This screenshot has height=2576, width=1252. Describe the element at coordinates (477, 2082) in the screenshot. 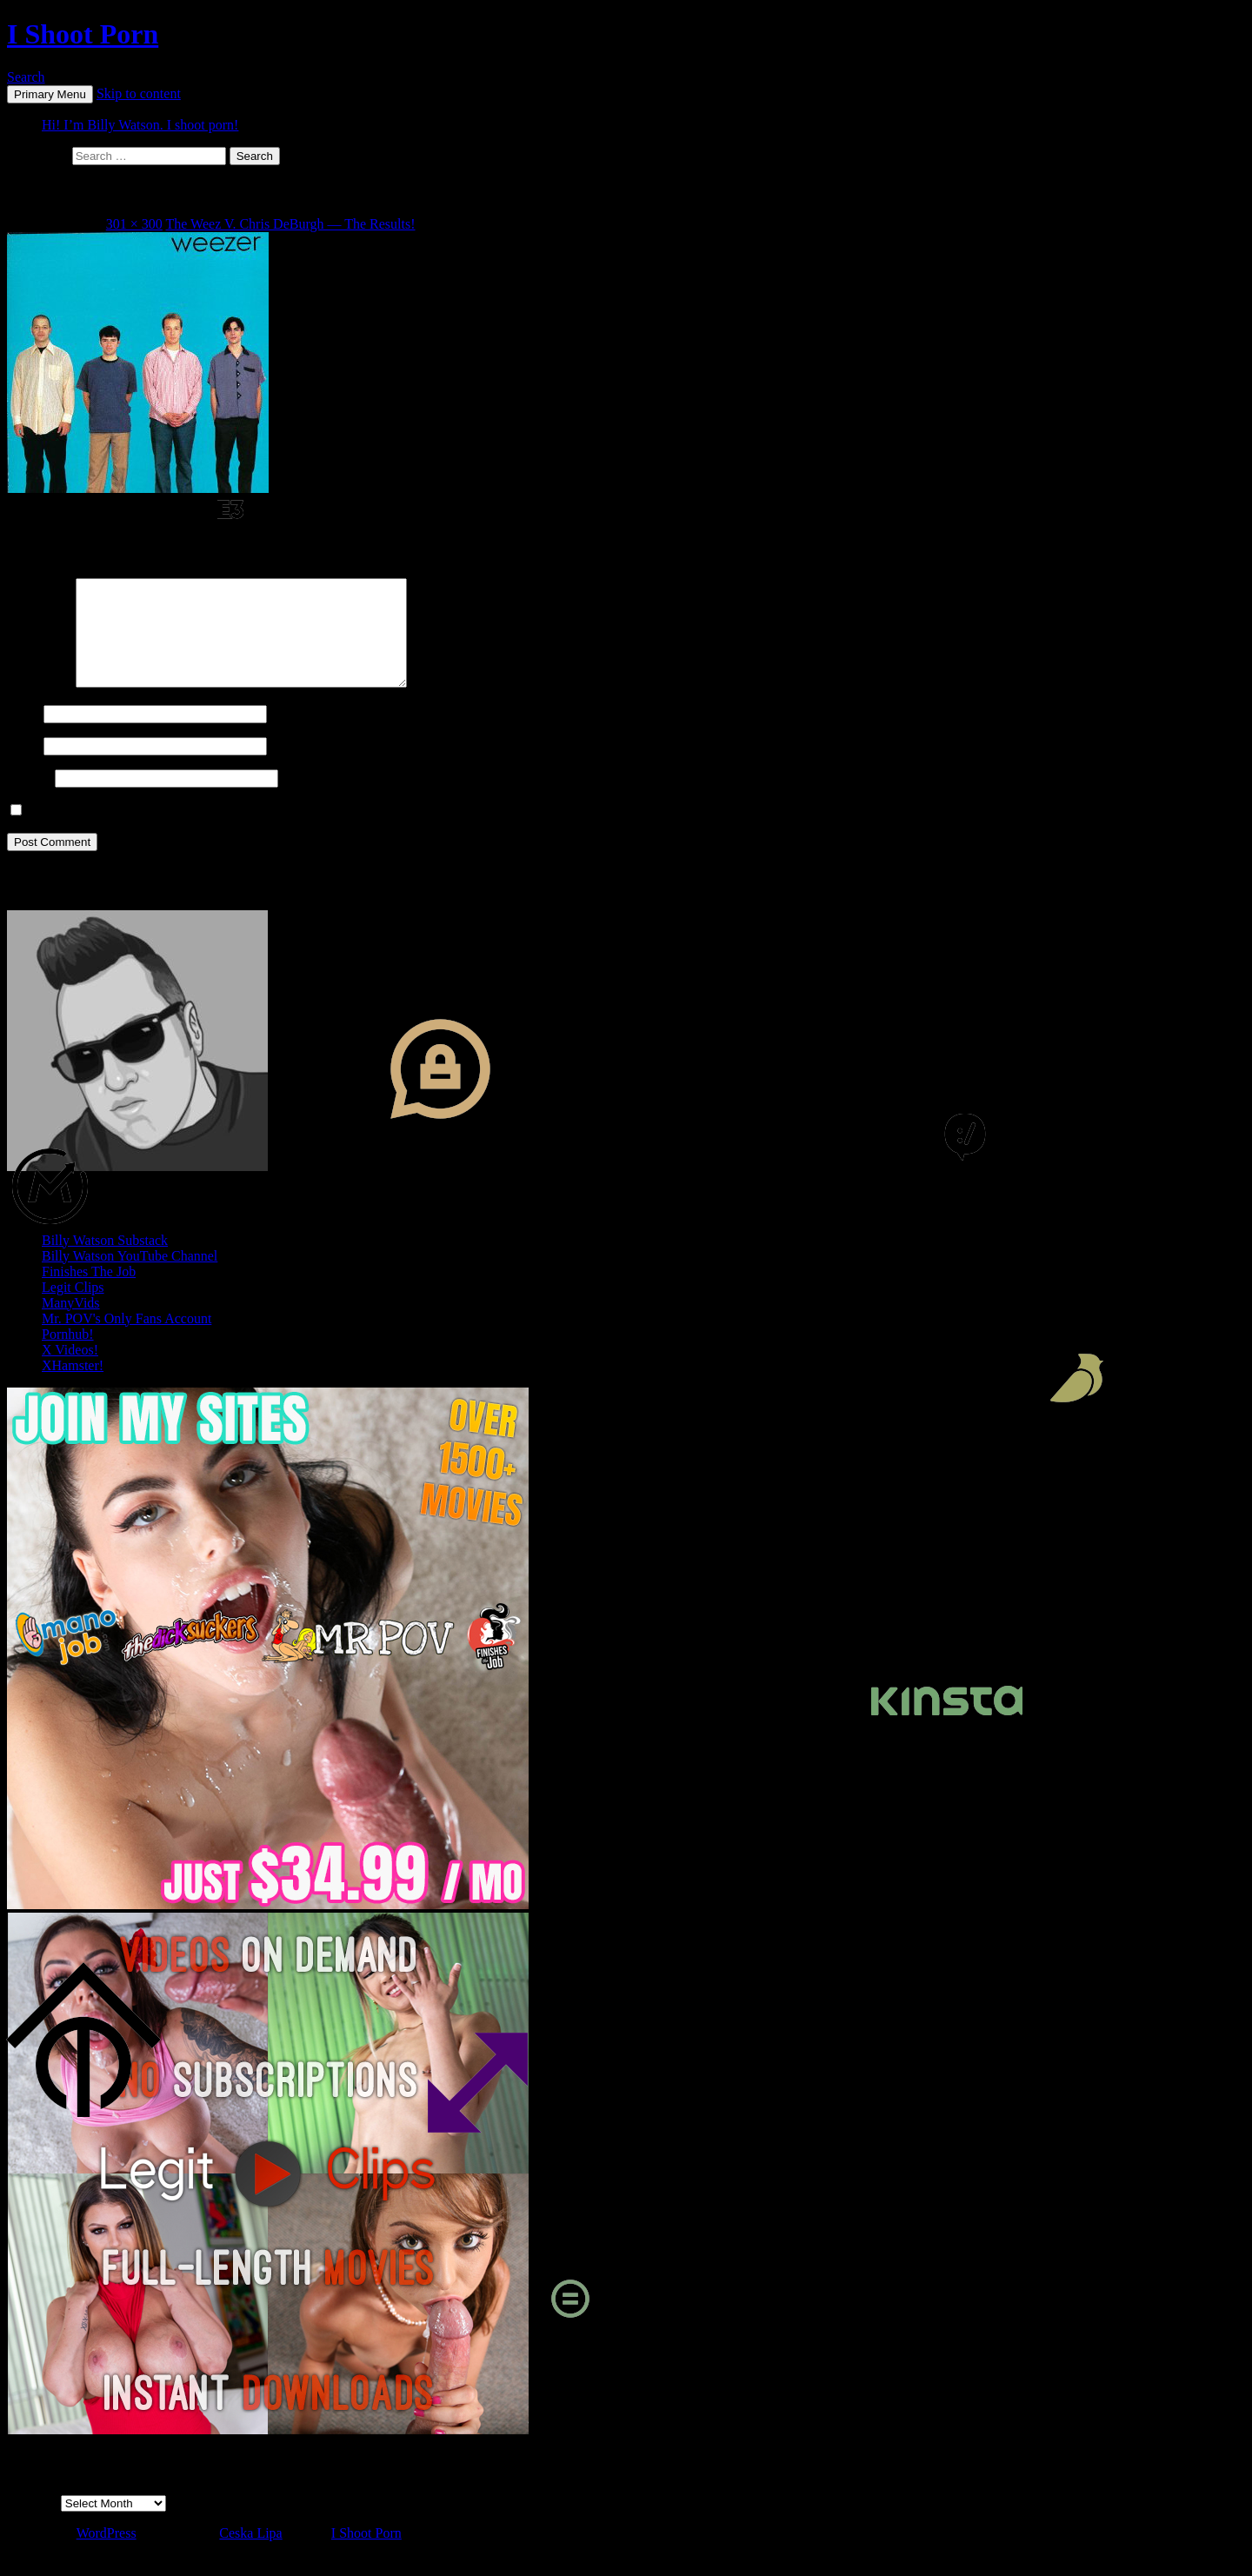

I see `expand content to fullscreen` at that location.